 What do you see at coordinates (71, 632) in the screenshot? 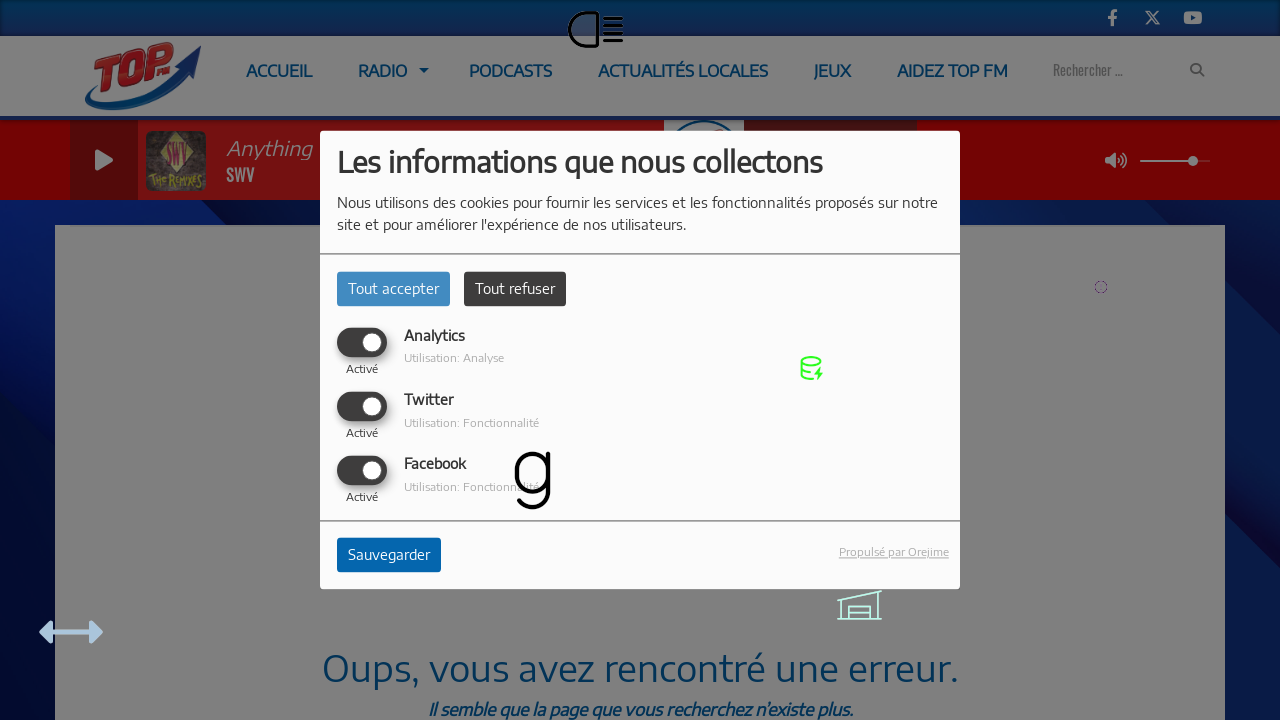
I see `resize element horizontally` at bounding box center [71, 632].